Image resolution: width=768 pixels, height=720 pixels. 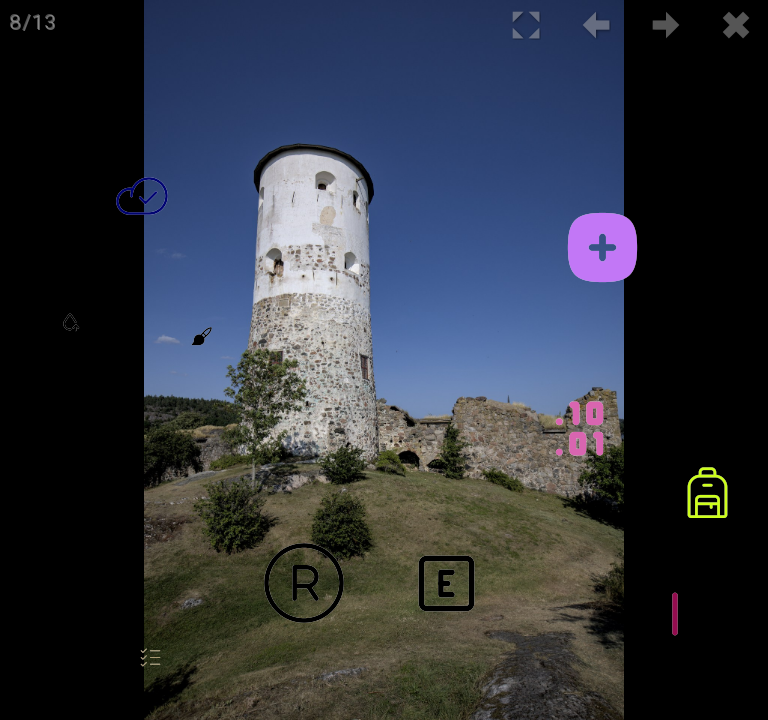 What do you see at coordinates (446, 583) in the screenshot?
I see `indicates an "E" rating or classification` at bounding box center [446, 583].